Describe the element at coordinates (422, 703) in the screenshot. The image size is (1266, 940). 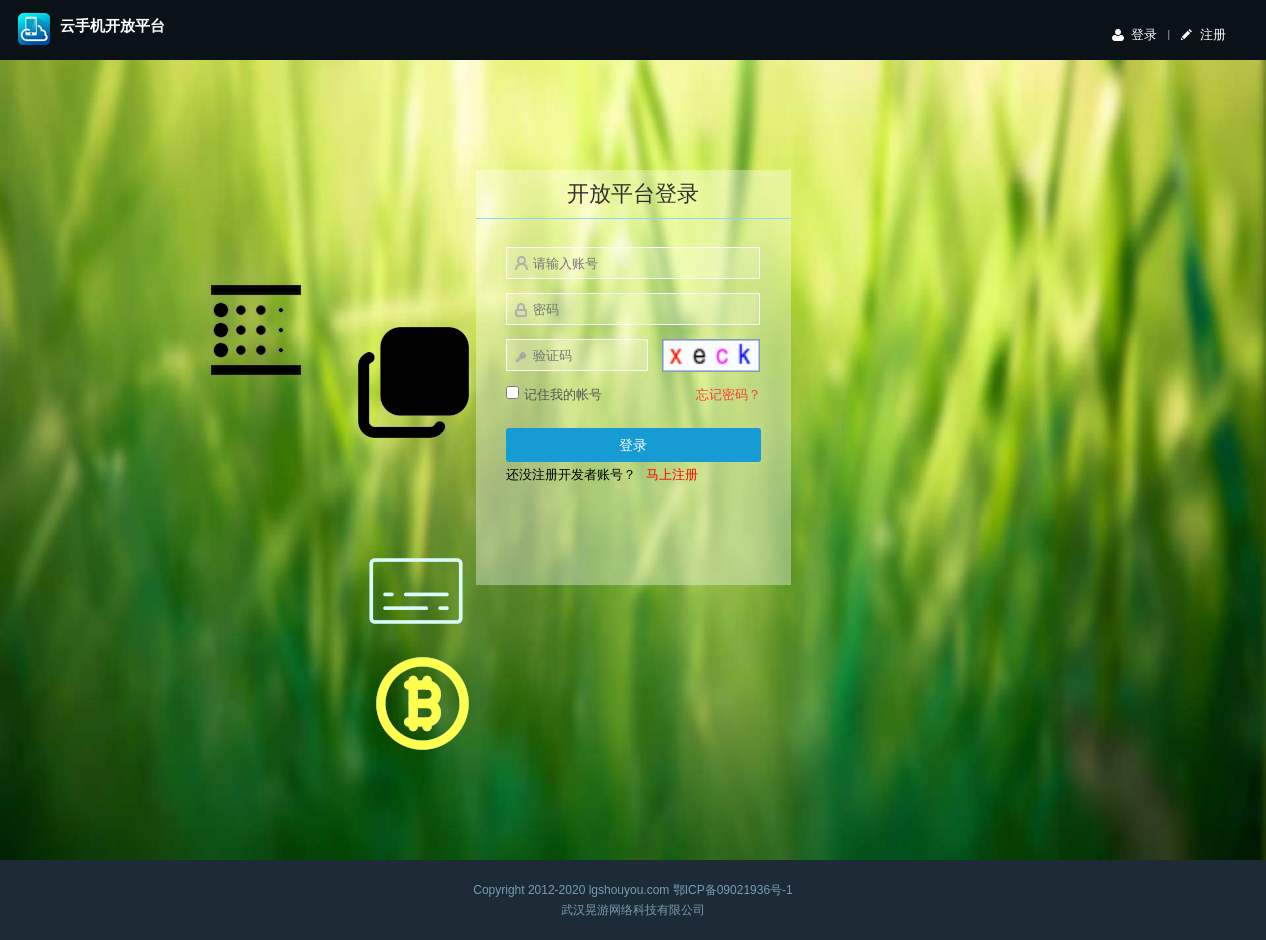
I see `view bitcoin balance or wallet` at that location.